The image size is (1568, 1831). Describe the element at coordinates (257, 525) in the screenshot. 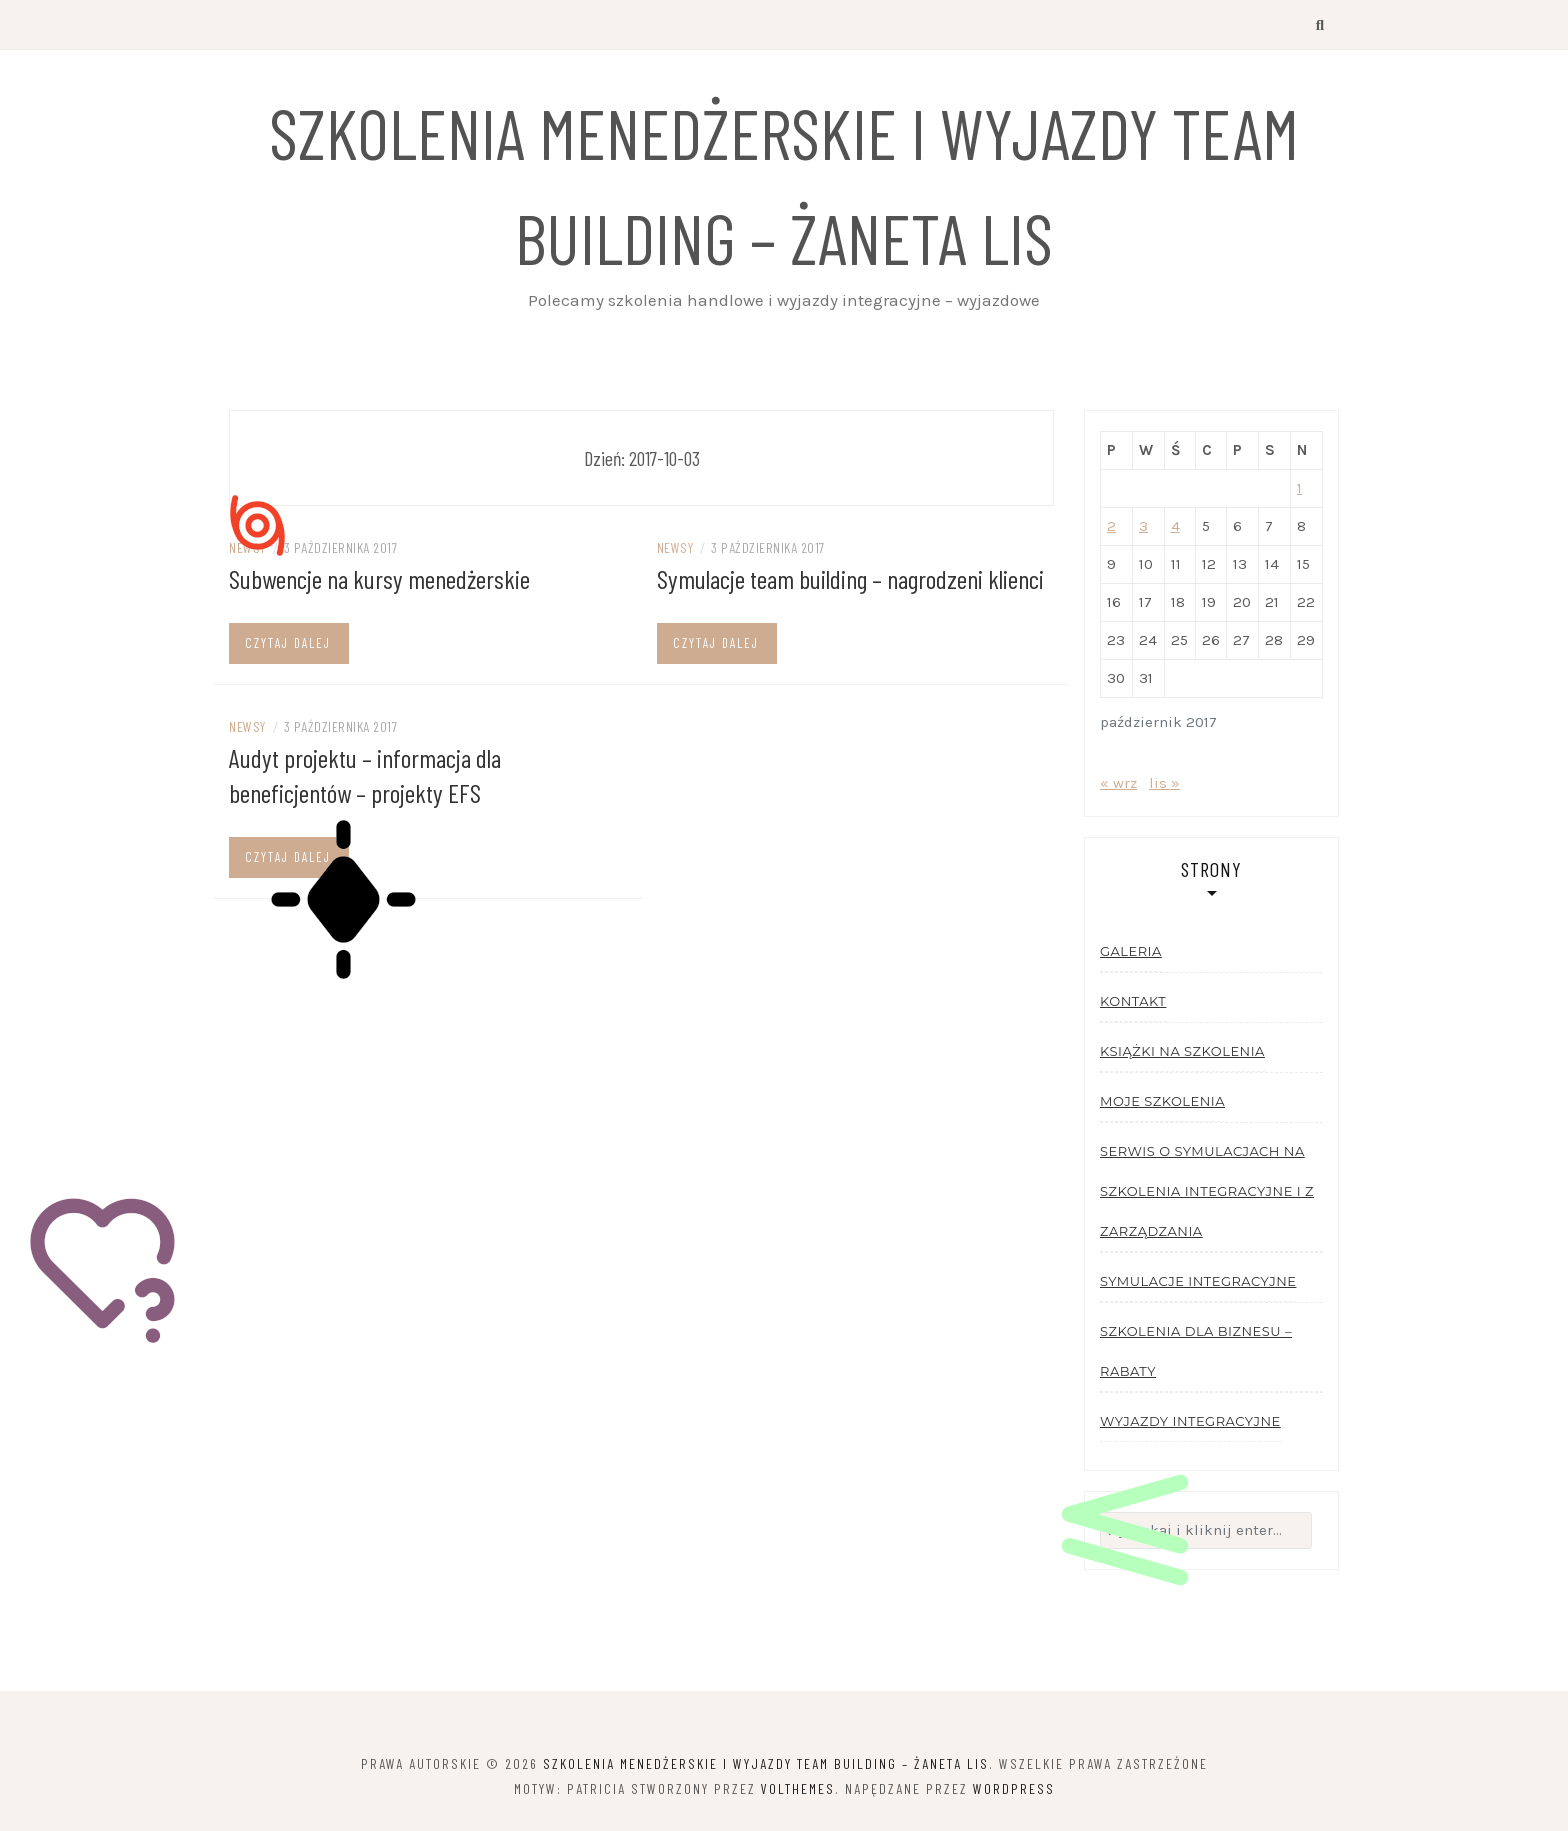

I see `indicates stormy or severe weather conditions` at that location.